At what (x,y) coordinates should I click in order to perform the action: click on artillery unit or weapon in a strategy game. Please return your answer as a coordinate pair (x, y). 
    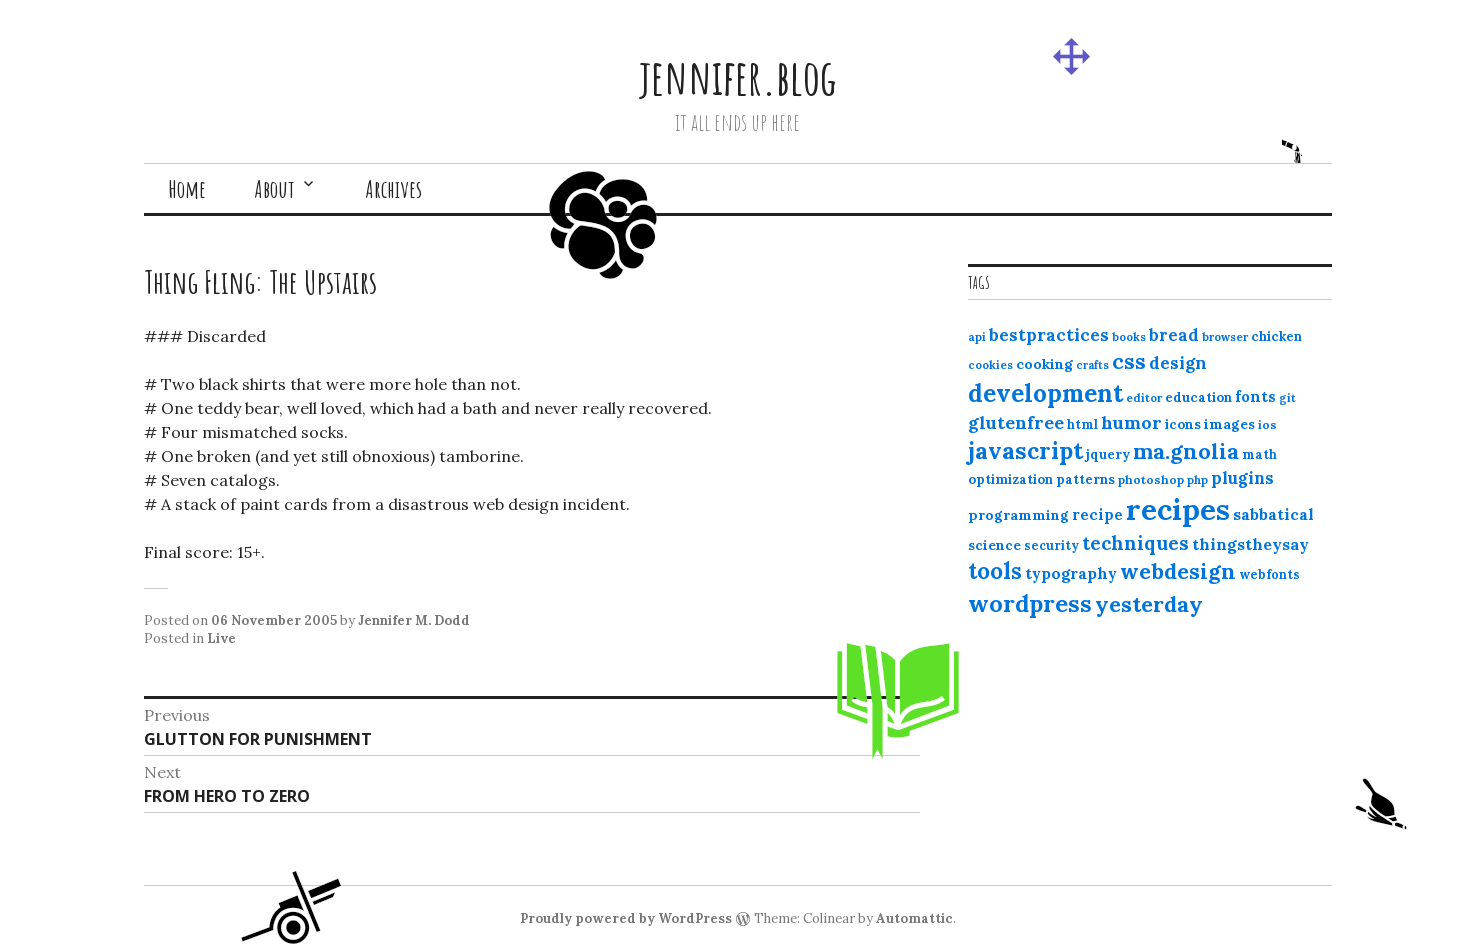
    Looking at the image, I should click on (293, 893).